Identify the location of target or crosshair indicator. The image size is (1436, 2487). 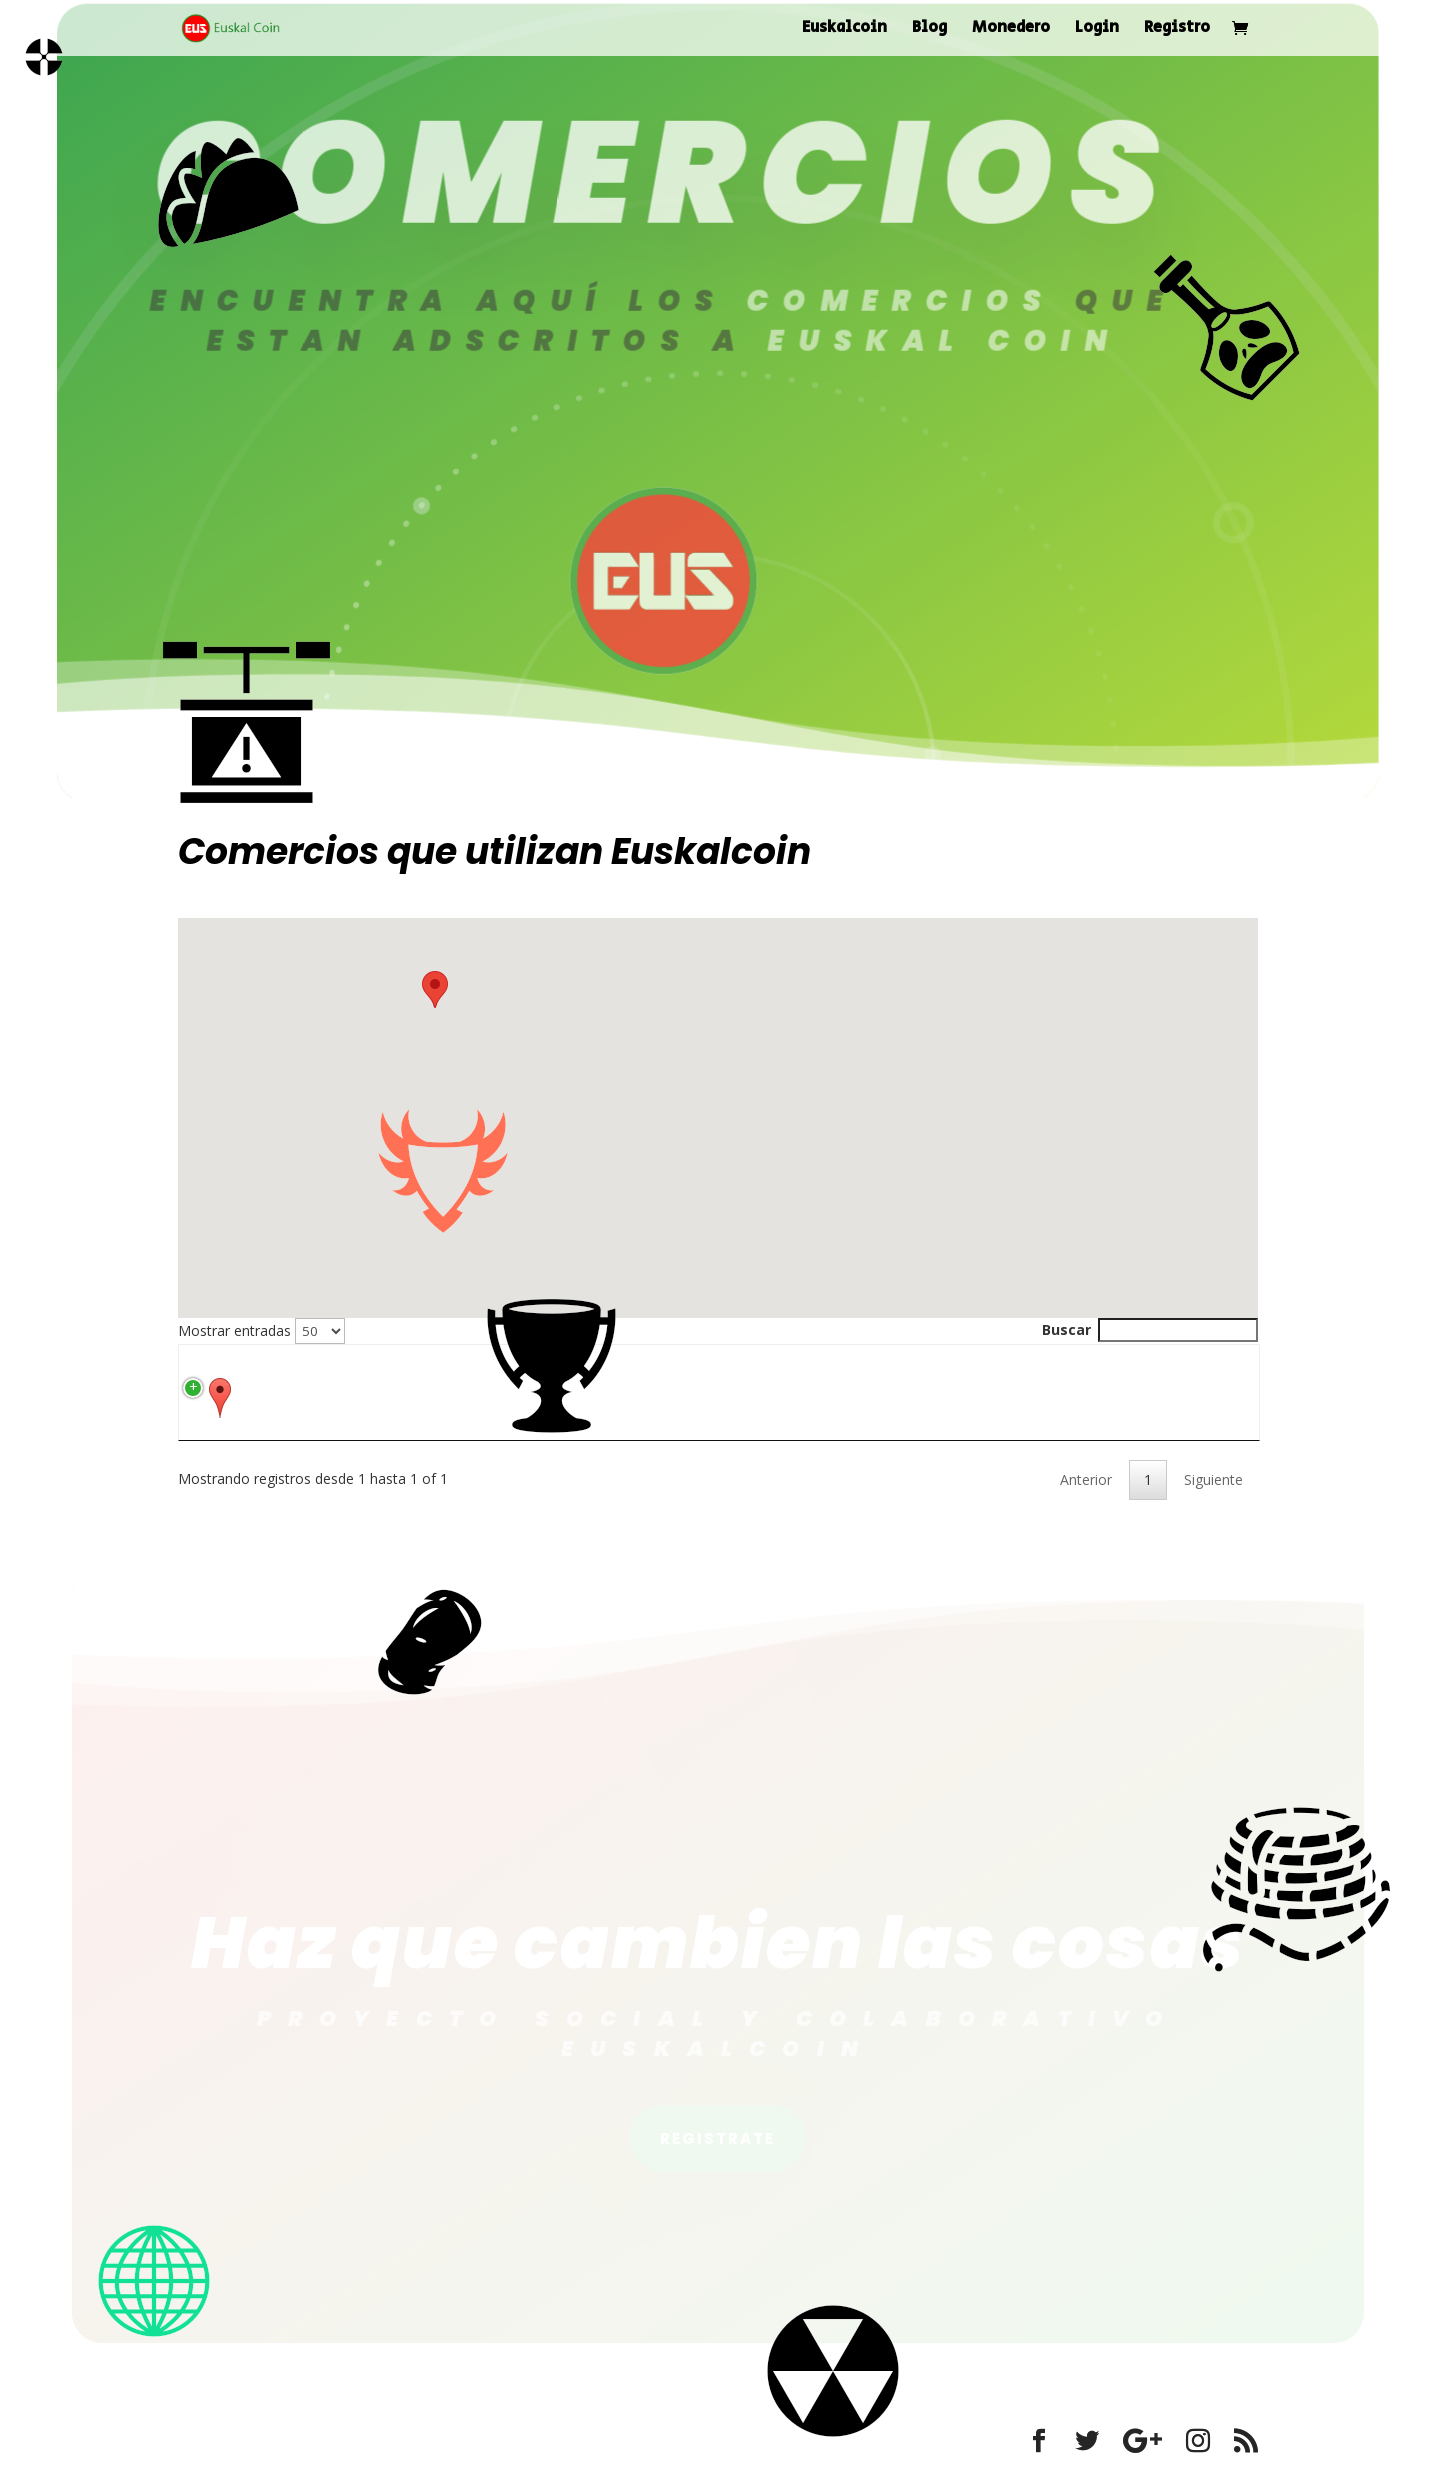
(44, 57).